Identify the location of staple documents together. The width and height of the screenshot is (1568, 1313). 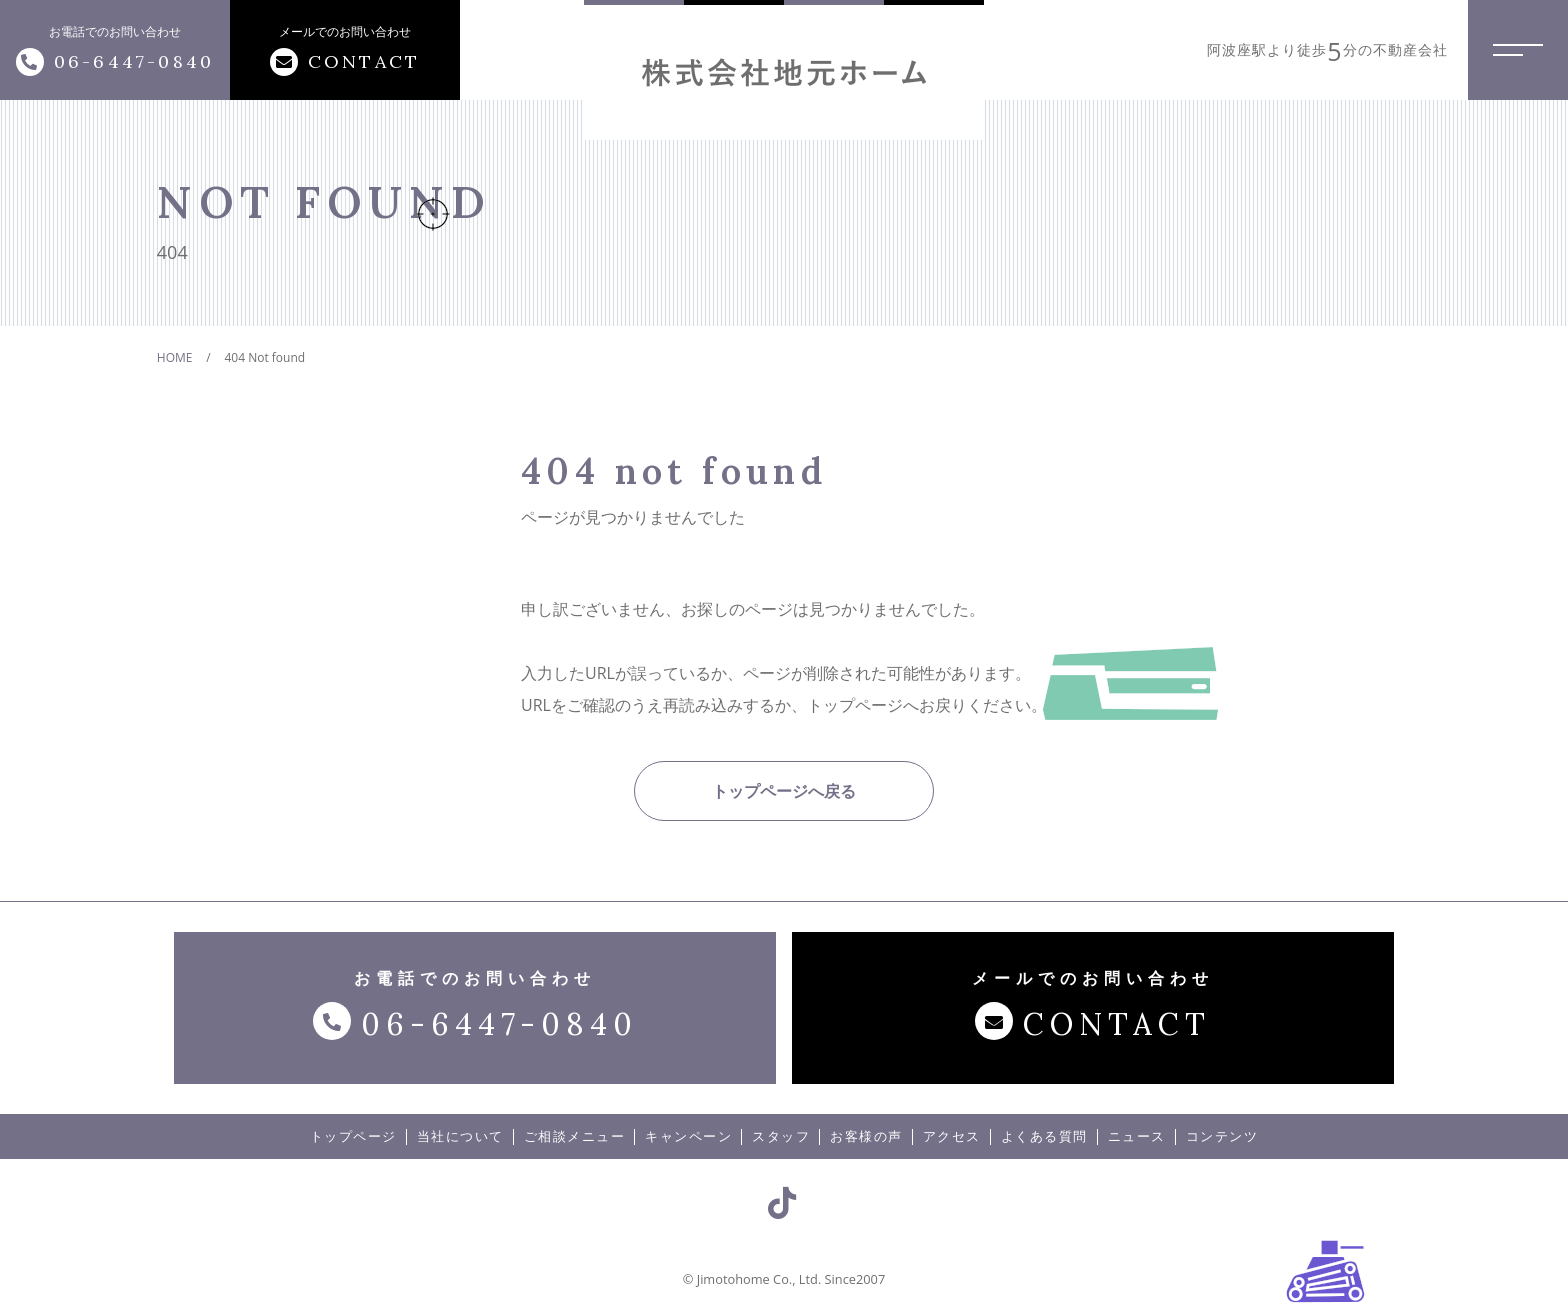
(1130, 669).